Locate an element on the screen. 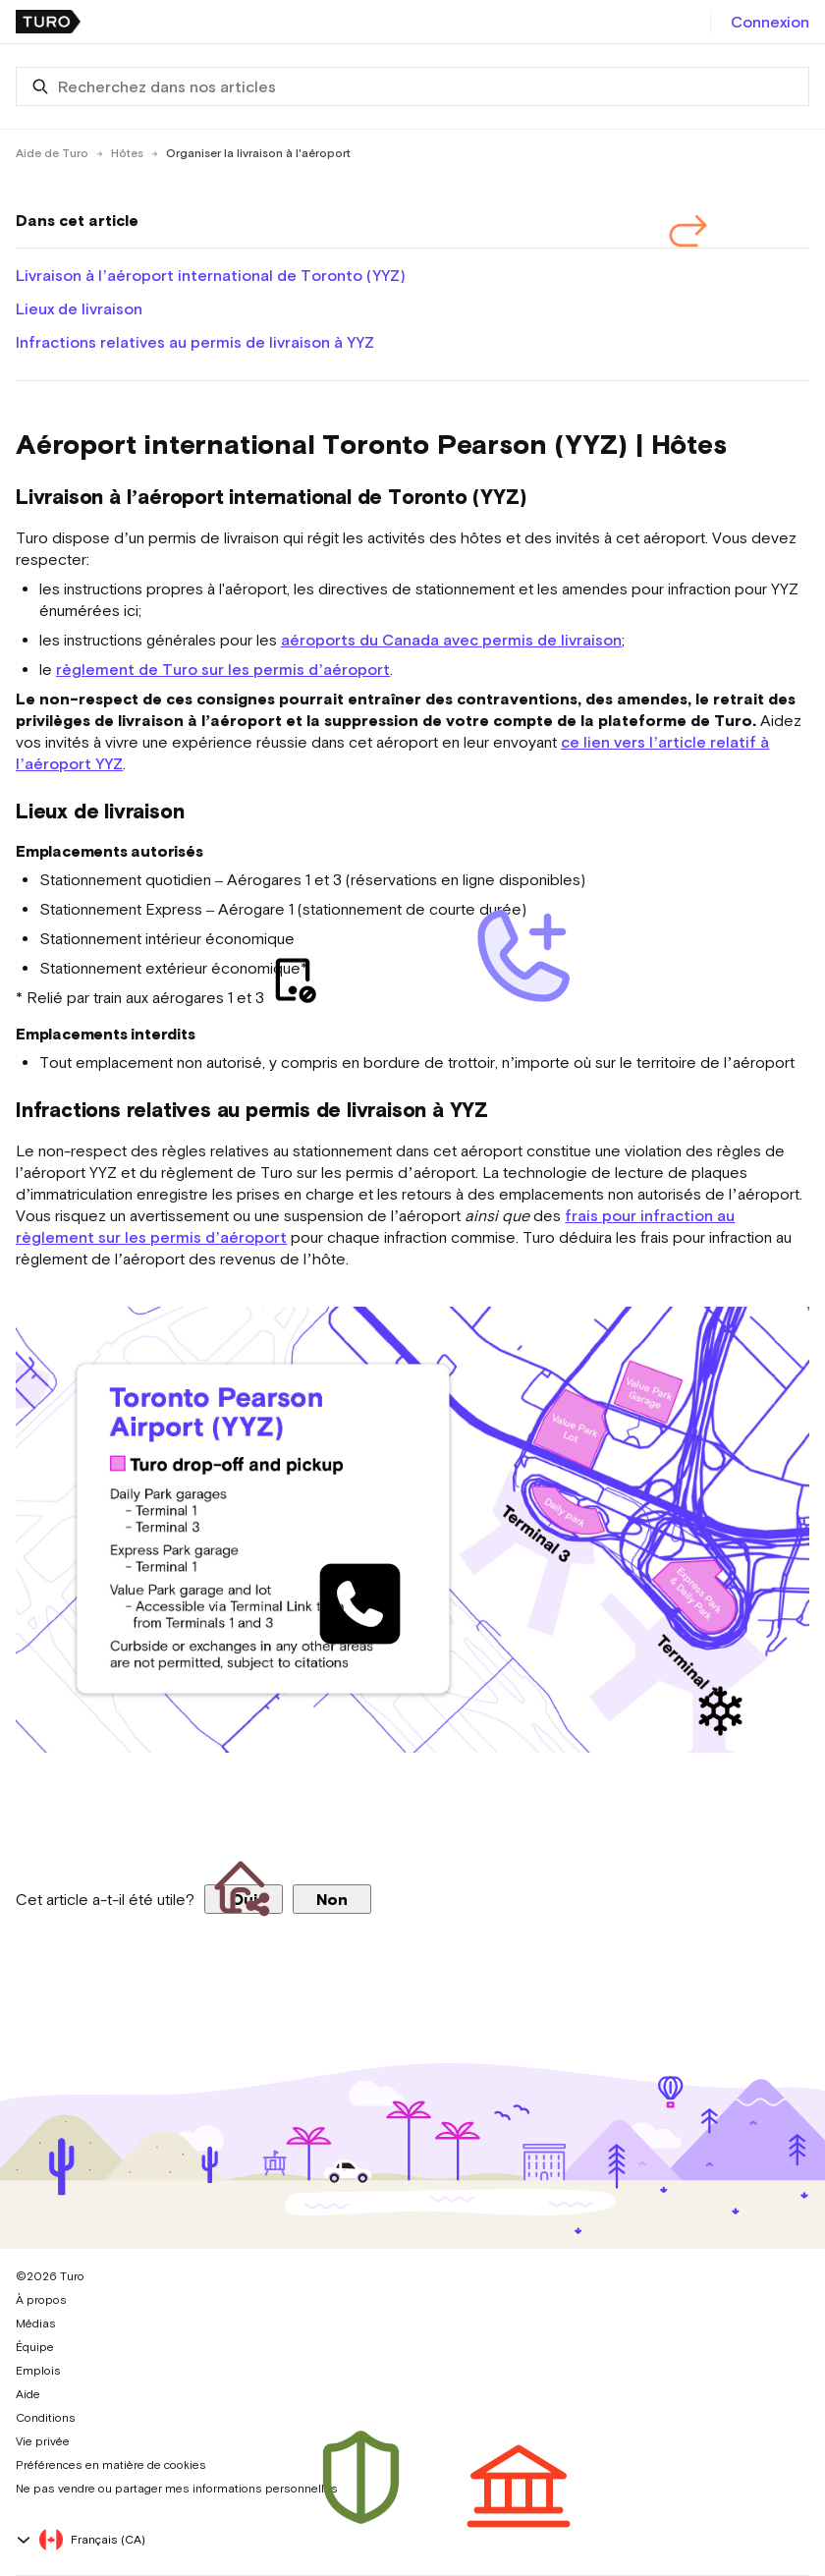 The height and width of the screenshot is (2576, 825). share your home address or location is located at coordinates (241, 1887).